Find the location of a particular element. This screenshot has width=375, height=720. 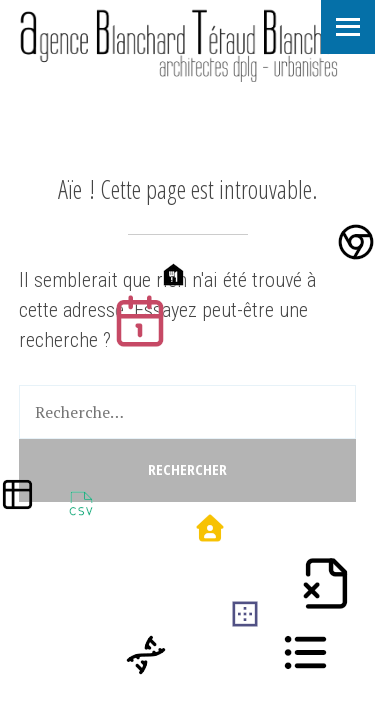

delete this file is located at coordinates (326, 583).